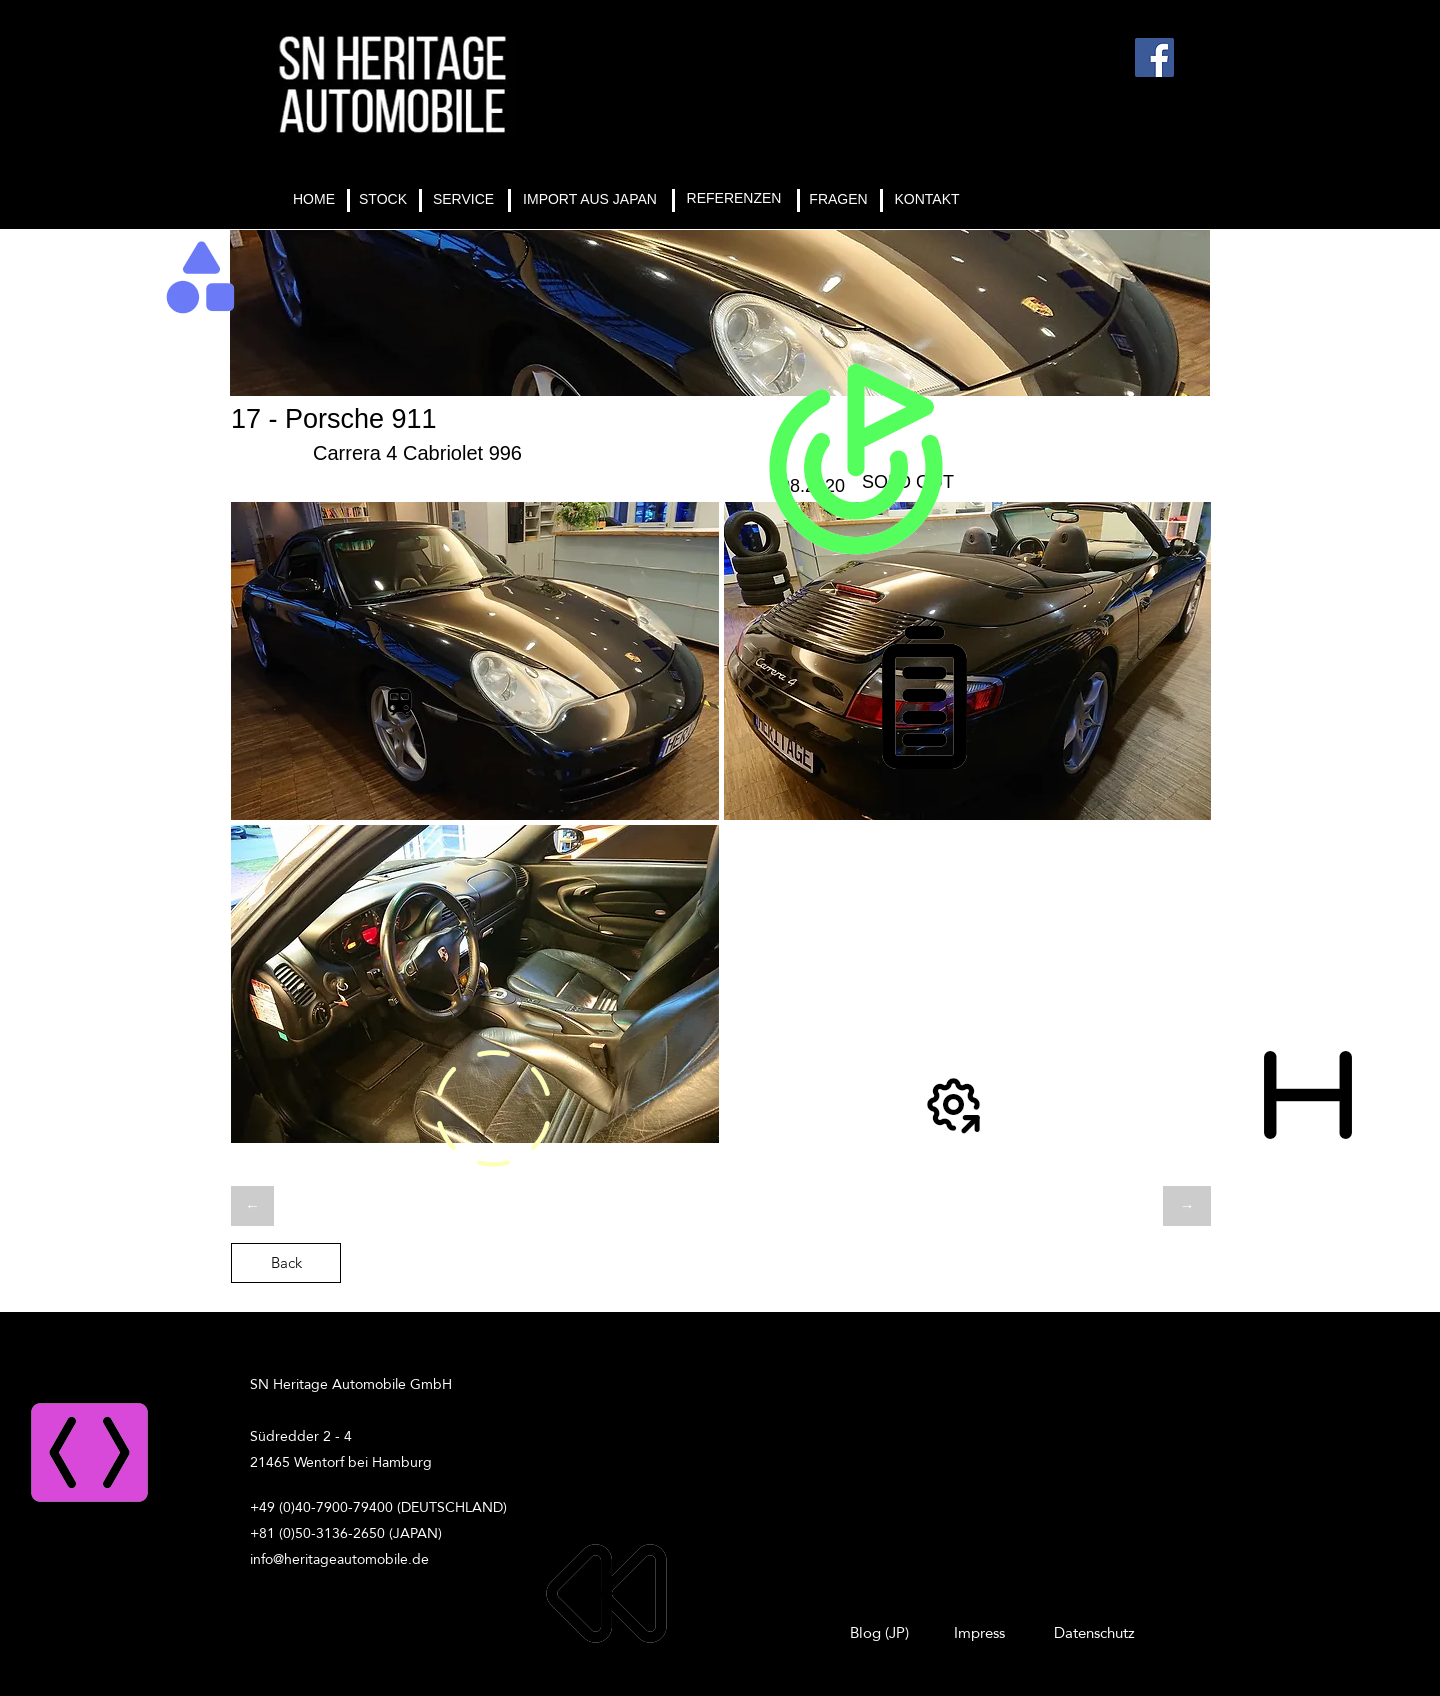  Describe the element at coordinates (89, 1452) in the screenshot. I see `view or edit source code` at that location.